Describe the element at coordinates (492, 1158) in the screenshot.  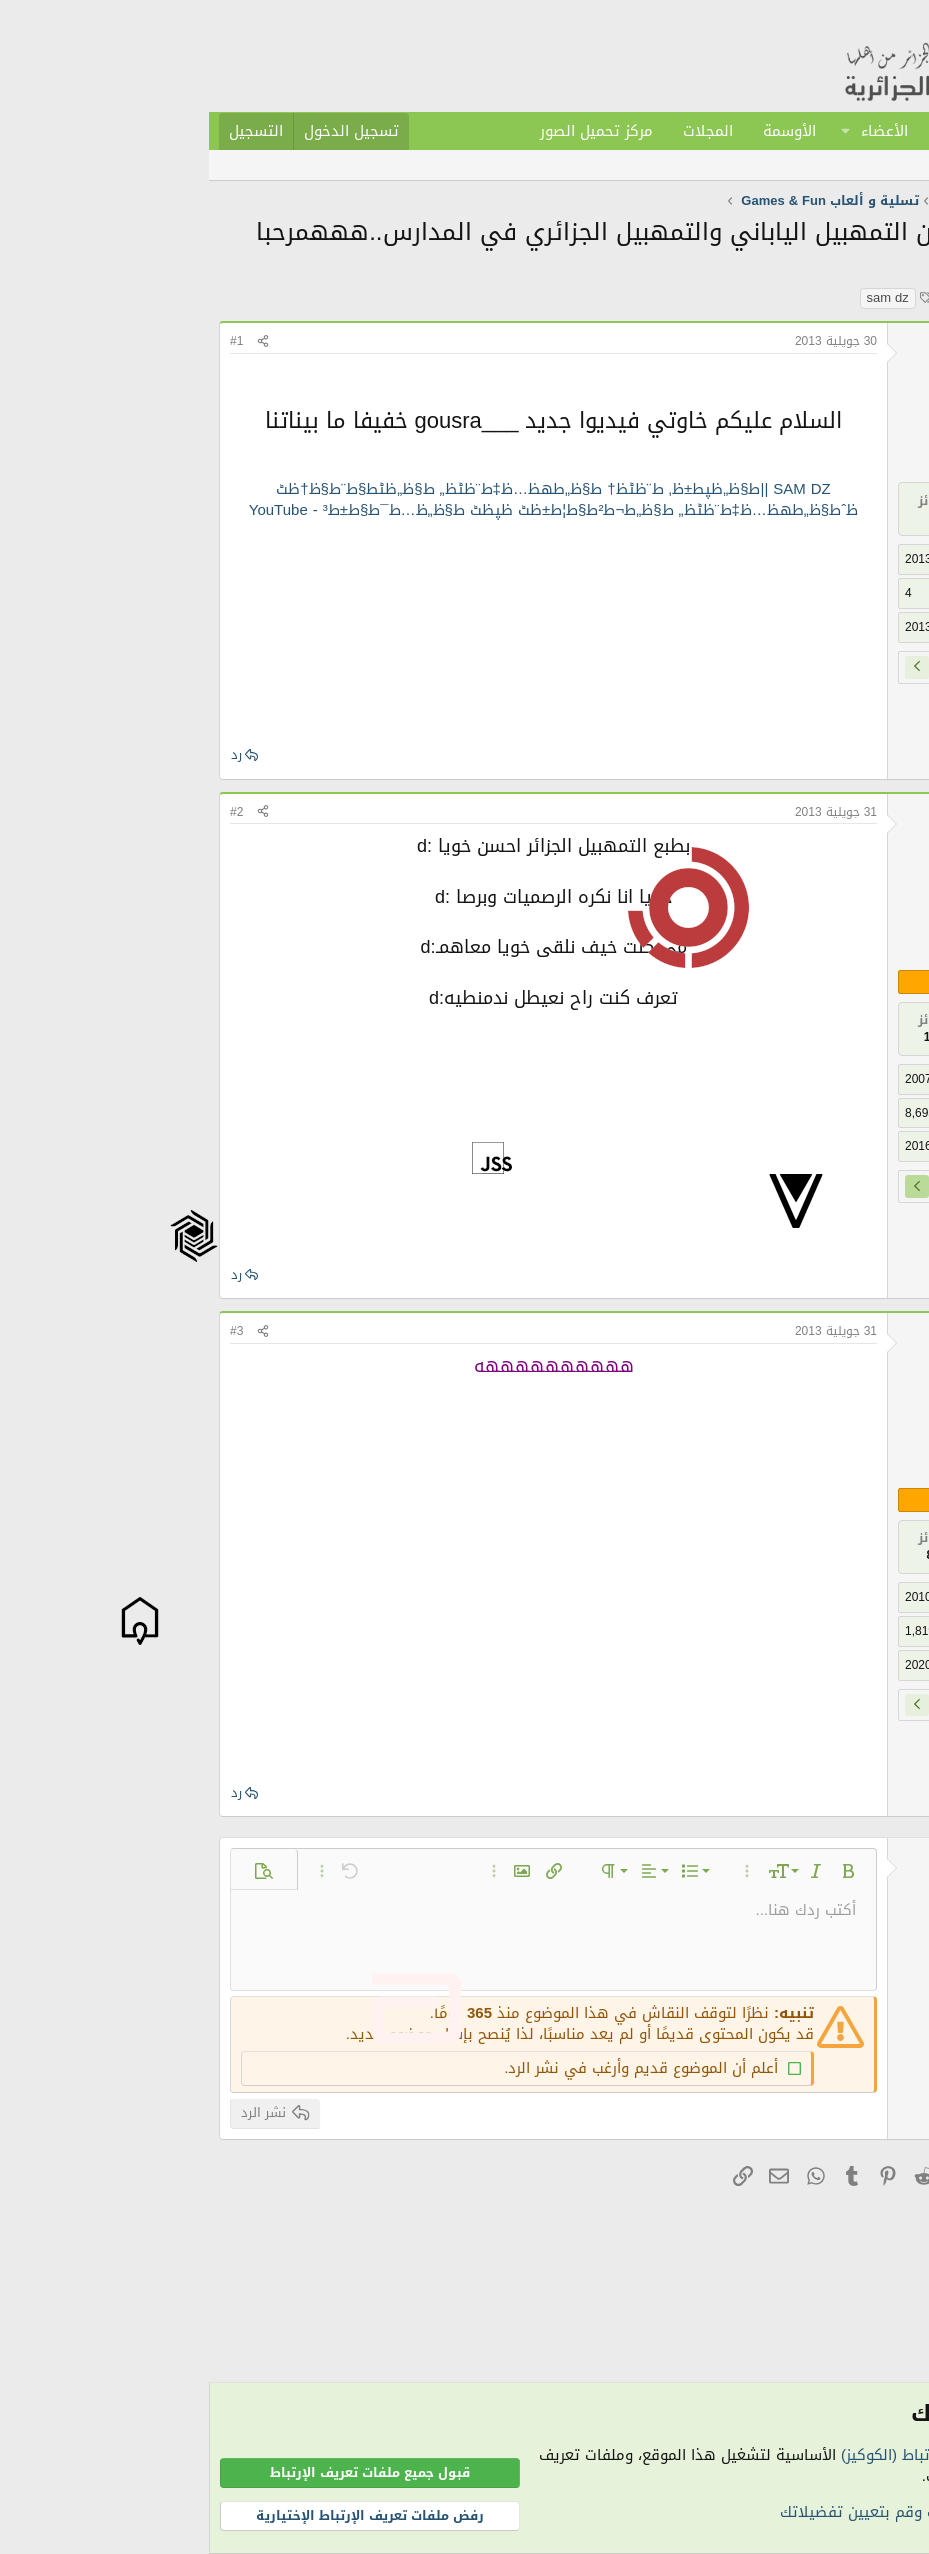
I see `JSS (JavaScript Style Sheets) library logo` at that location.